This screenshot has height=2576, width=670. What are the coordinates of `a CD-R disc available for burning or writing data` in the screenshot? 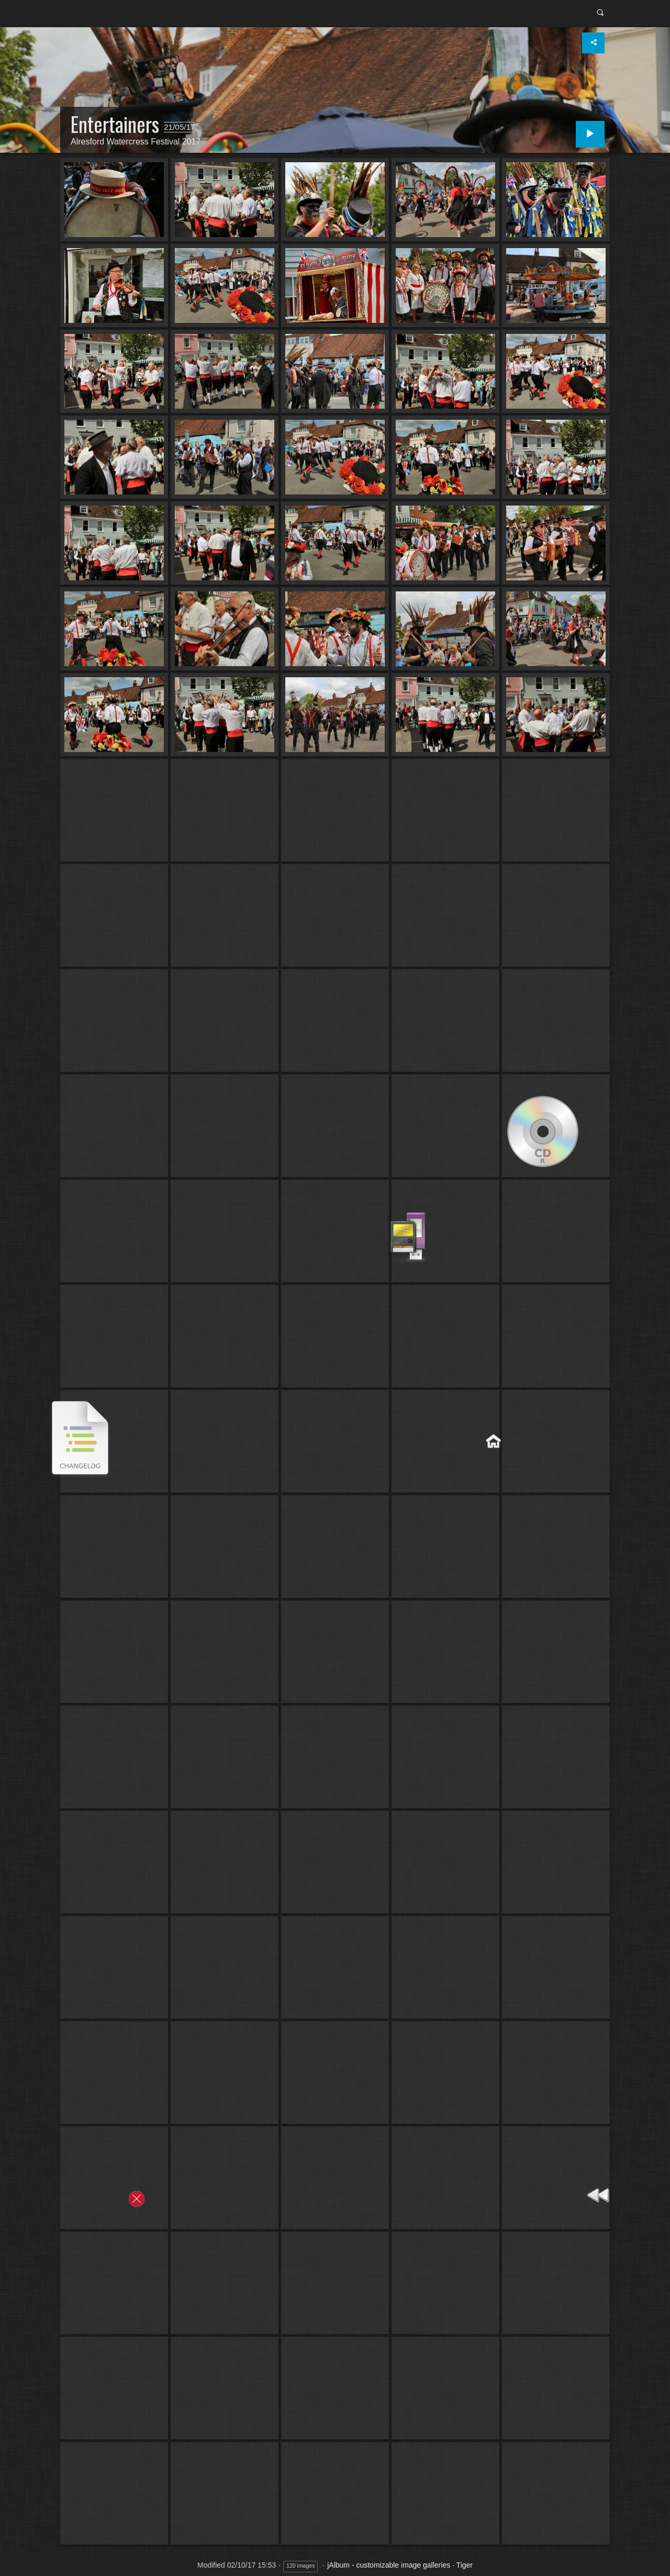 It's located at (543, 1132).